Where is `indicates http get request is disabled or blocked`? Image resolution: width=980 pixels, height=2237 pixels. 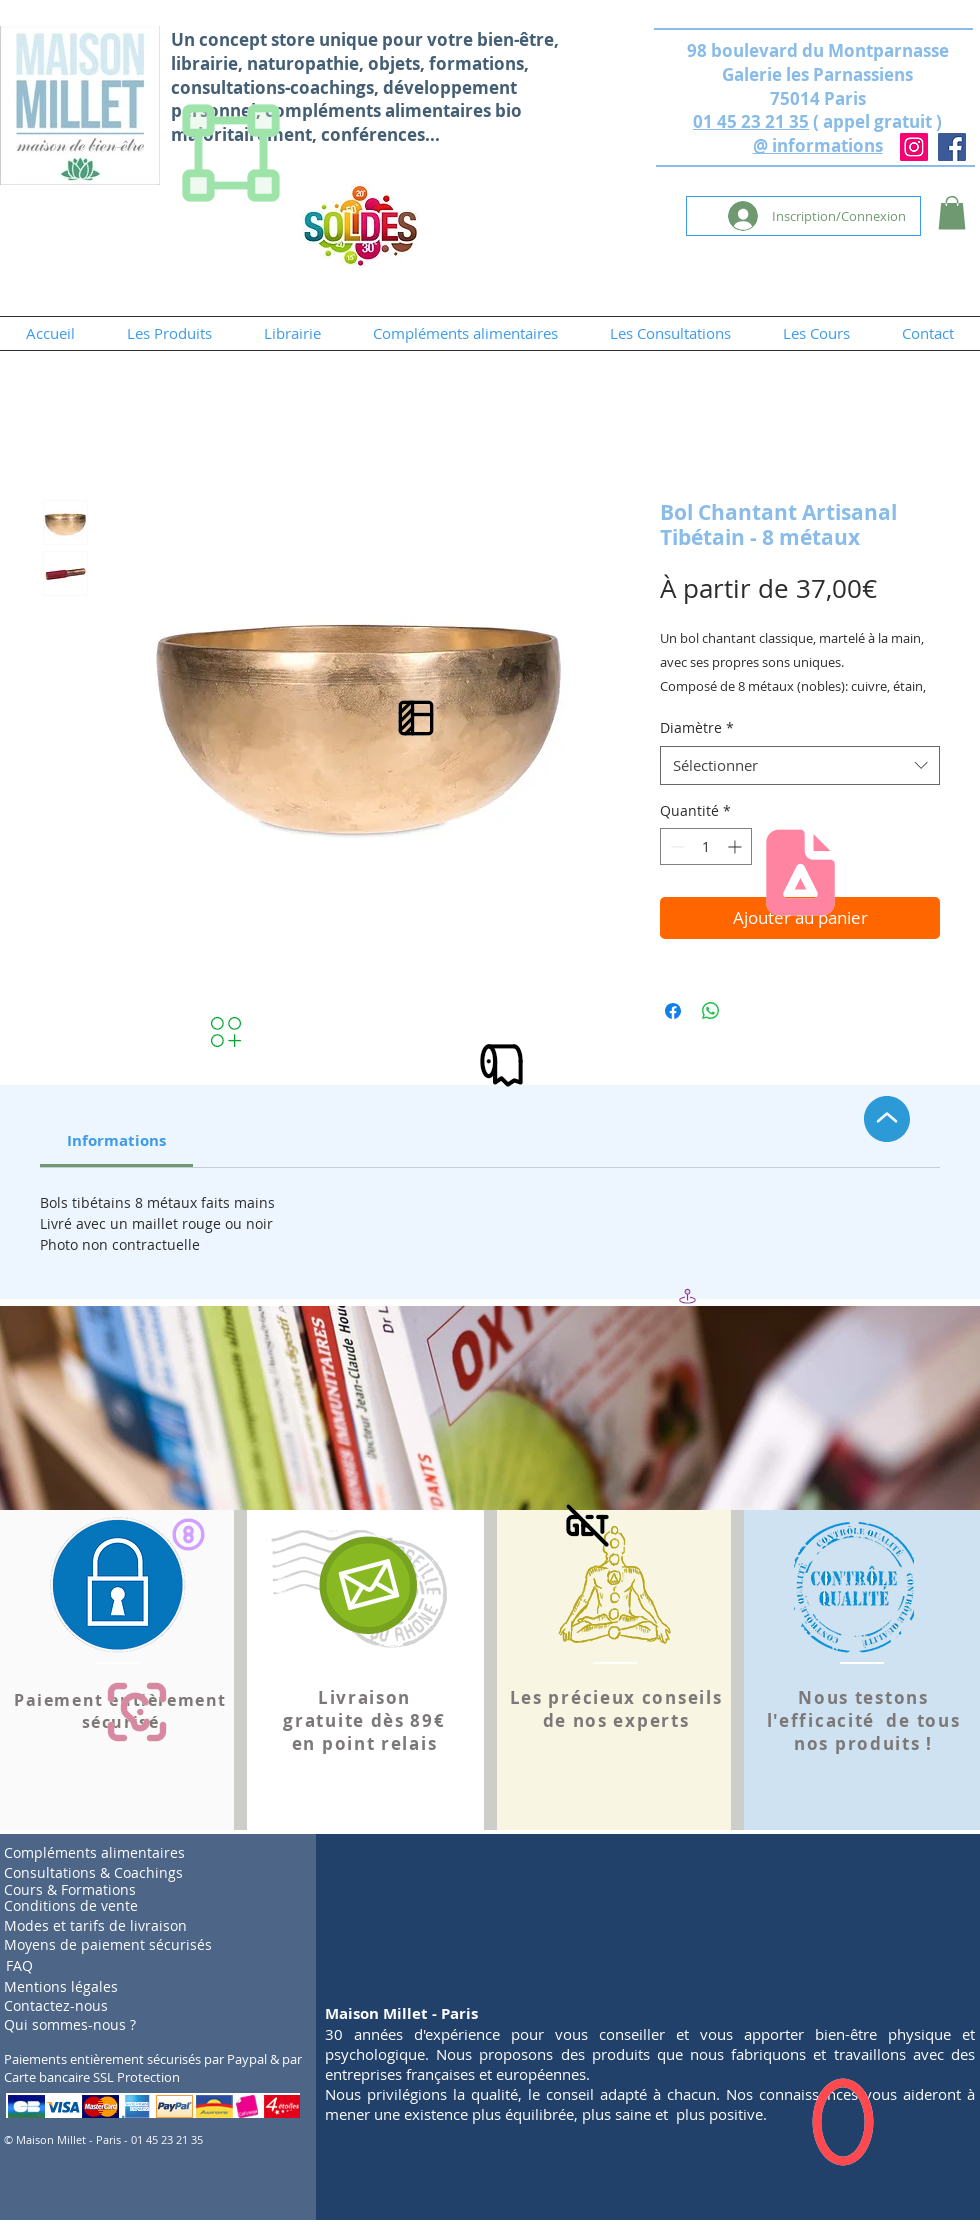
indicates http get request is disabled or blocked is located at coordinates (587, 1525).